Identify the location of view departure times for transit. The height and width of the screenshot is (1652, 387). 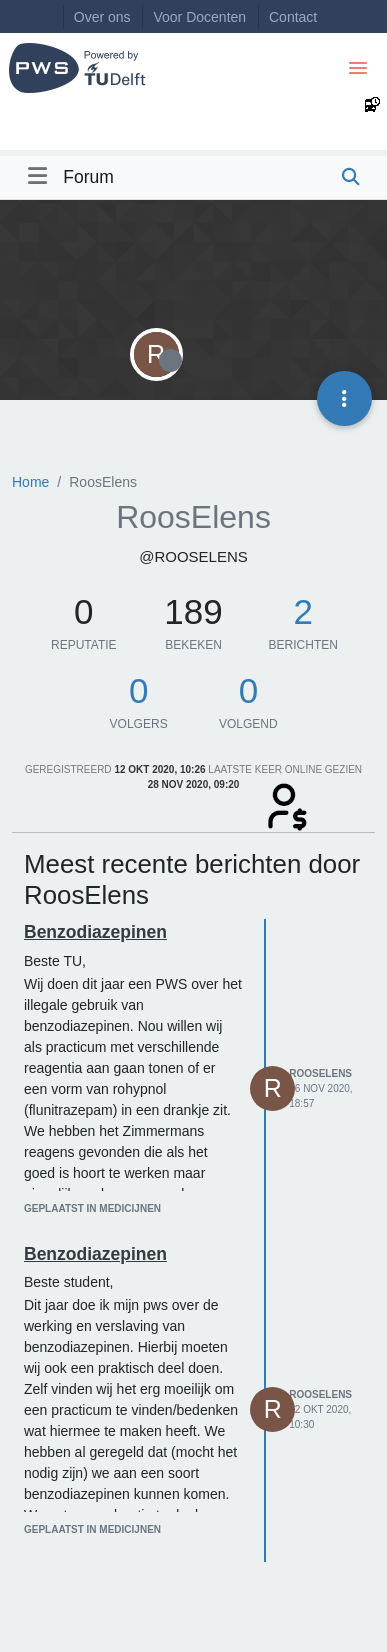
(372, 104).